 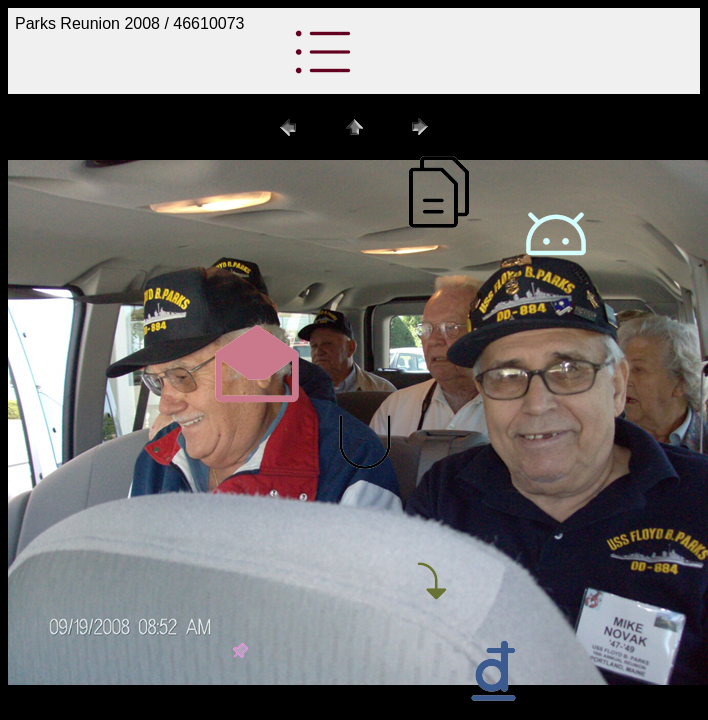 I want to click on indicates Vietnamese dong currency, so click(x=493, y=671).